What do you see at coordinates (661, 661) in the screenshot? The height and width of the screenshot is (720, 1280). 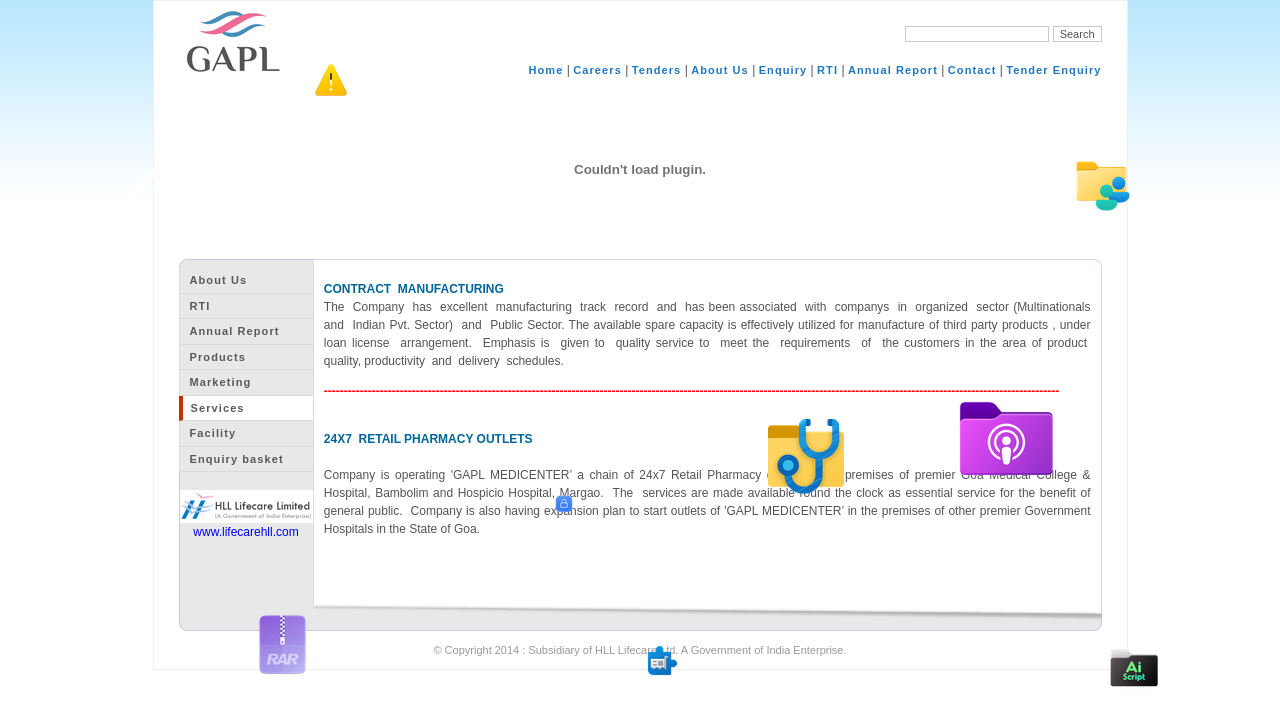 I see `open compatibility settings for apps` at bounding box center [661, 661].